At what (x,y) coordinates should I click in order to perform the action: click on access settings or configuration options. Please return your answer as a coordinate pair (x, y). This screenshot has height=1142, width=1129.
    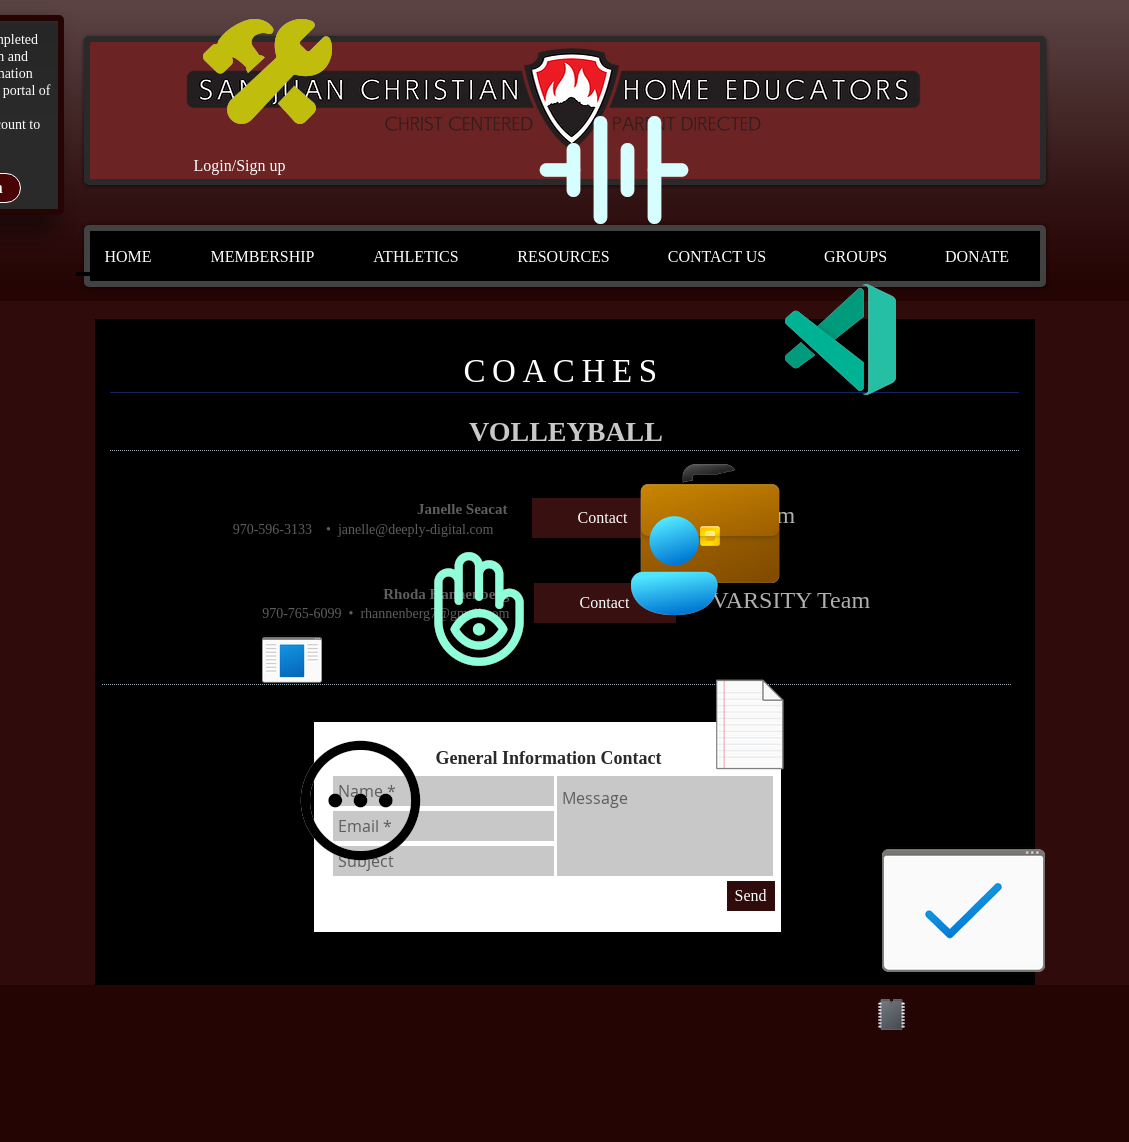
    Looking at the image, I should click on (267, 71).